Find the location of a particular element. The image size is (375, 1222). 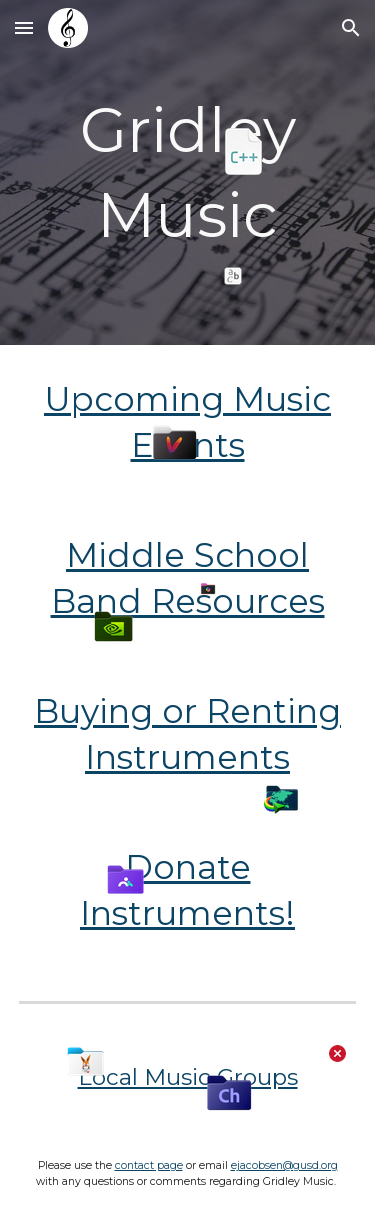

open folder containing Microsoft Copilot 365 files is located at coordinates (208, 589).